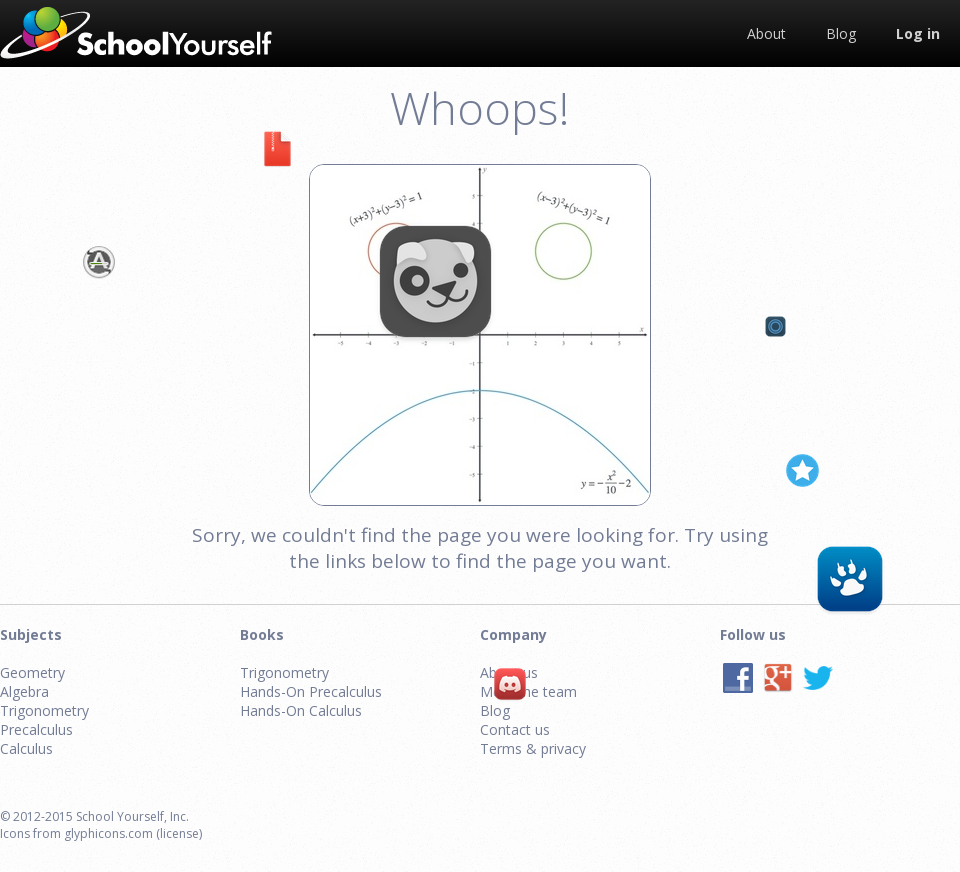 The height and width of the screenshot is (872, 960). I want to click on check for available system updates, so click(99, 262).